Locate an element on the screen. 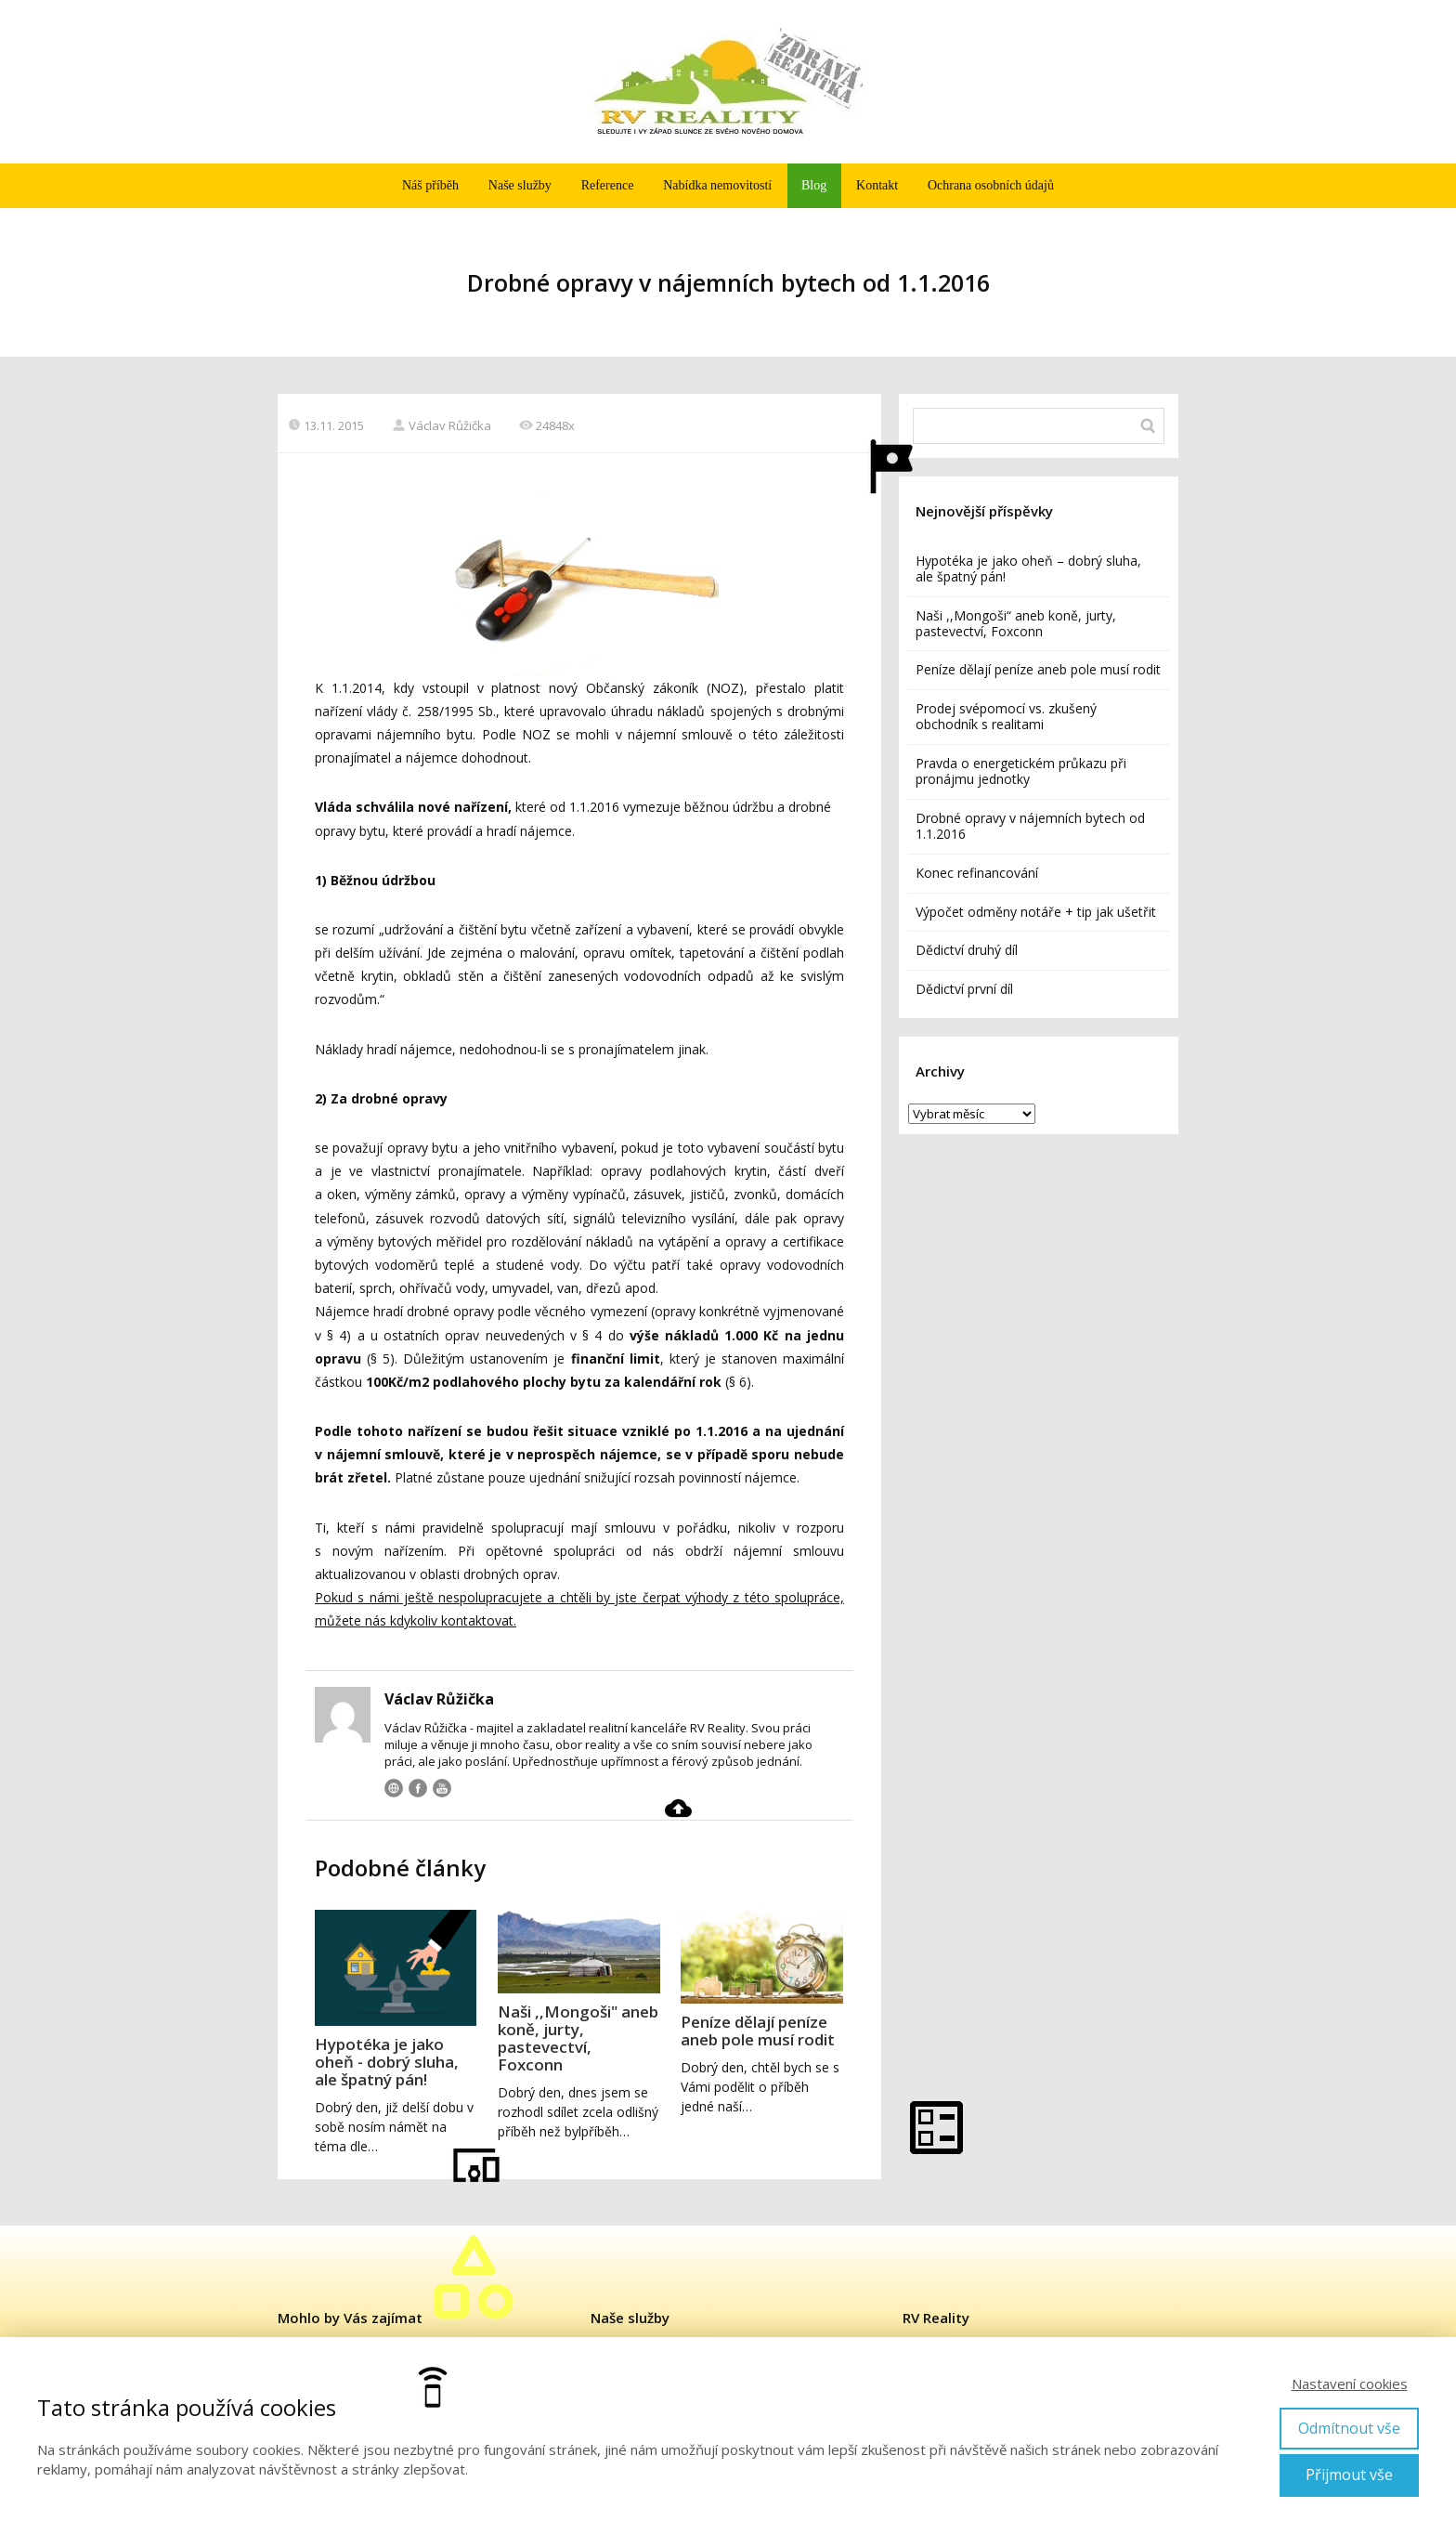  view connected devices is located at coordinates (476, 2165).